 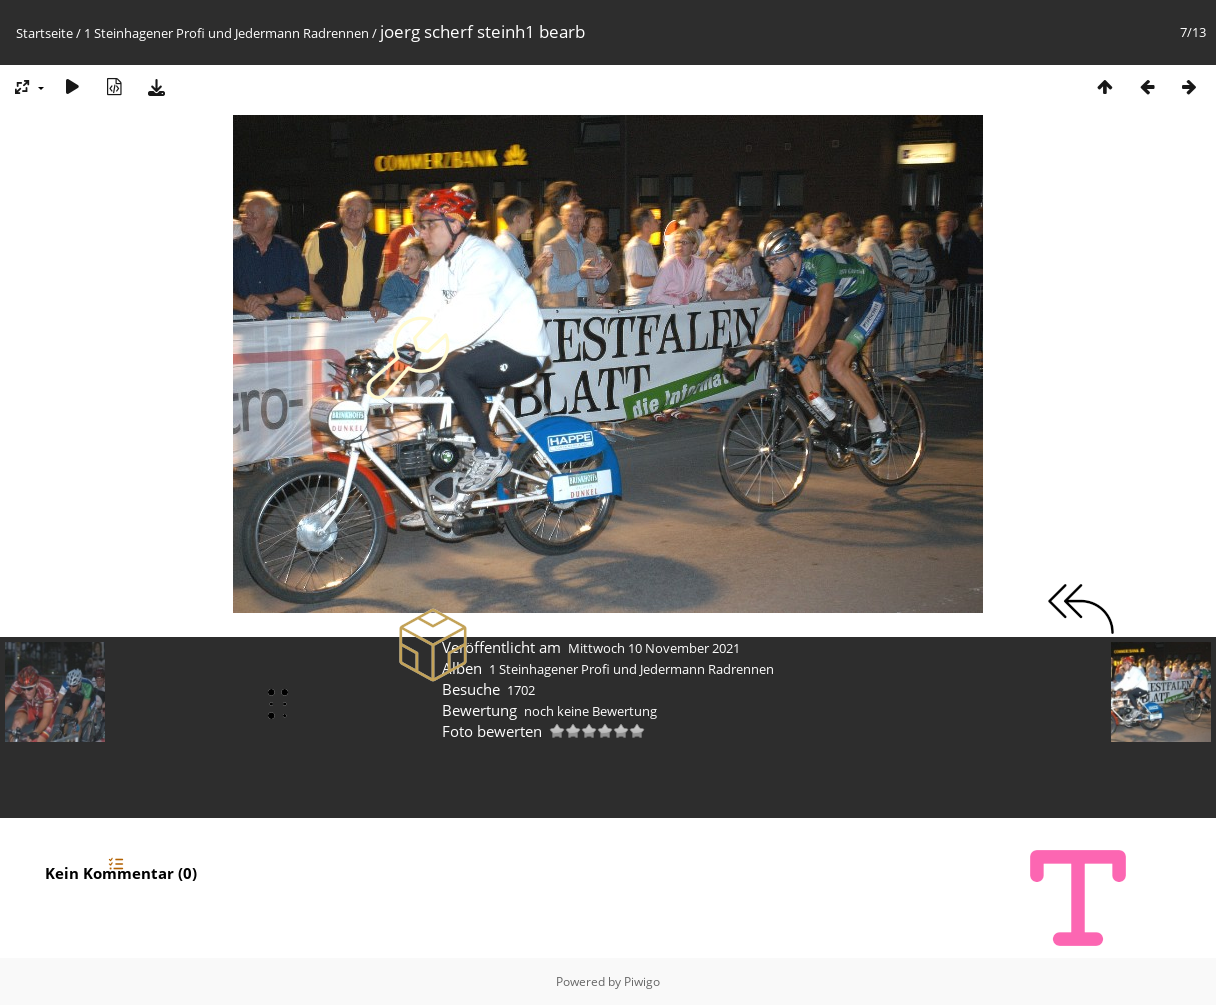 I want to click on reply all to a message or email, so click(x=1081, y=609).